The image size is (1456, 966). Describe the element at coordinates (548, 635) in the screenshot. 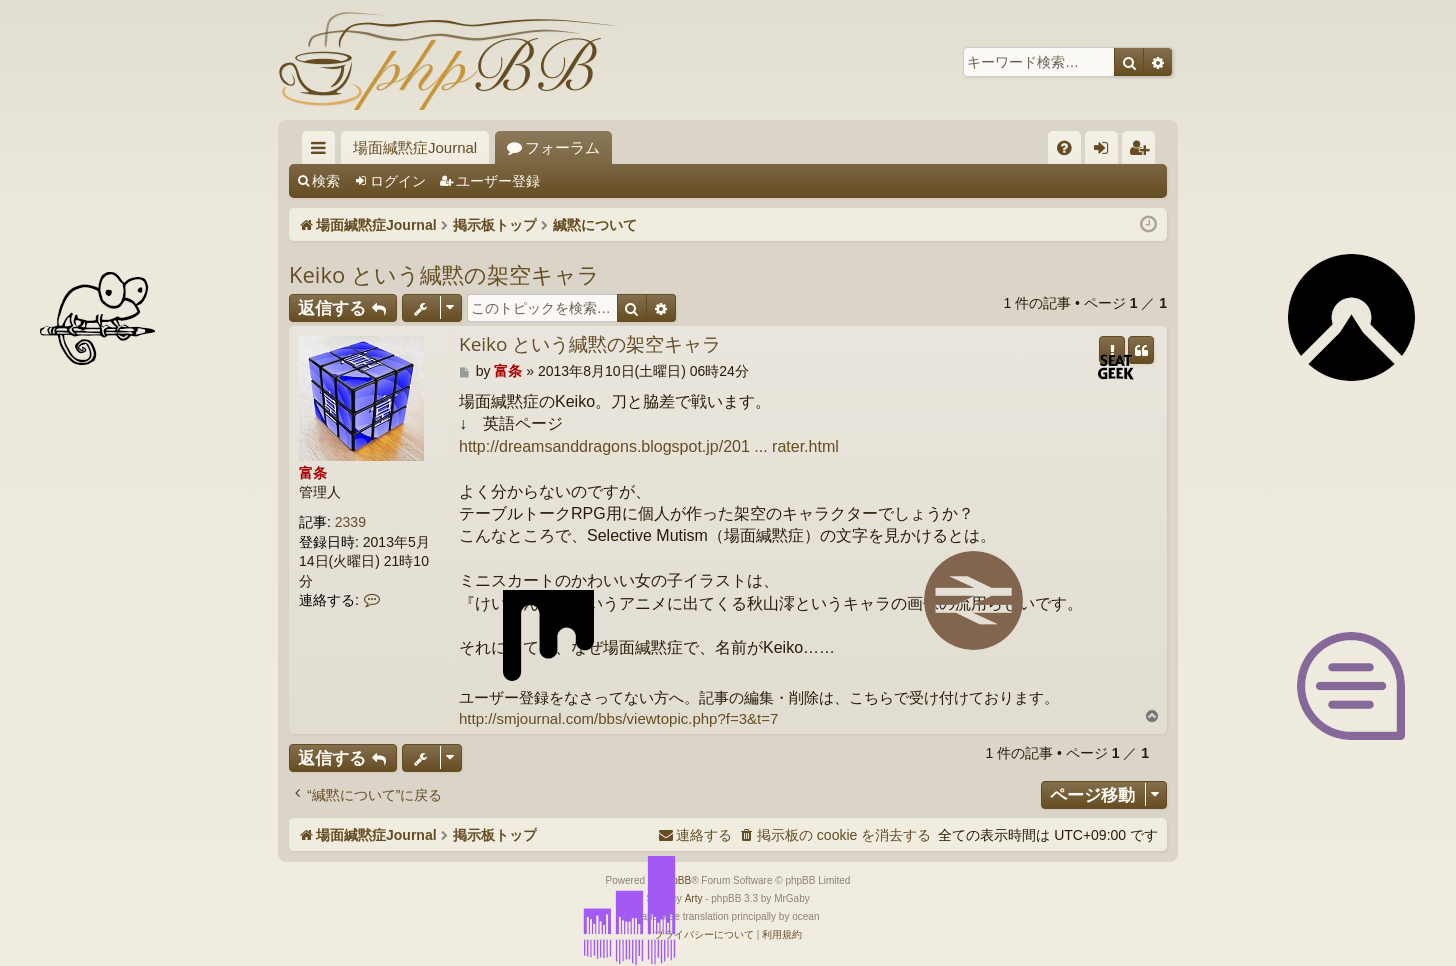

I see `open the Mix app` at that location.